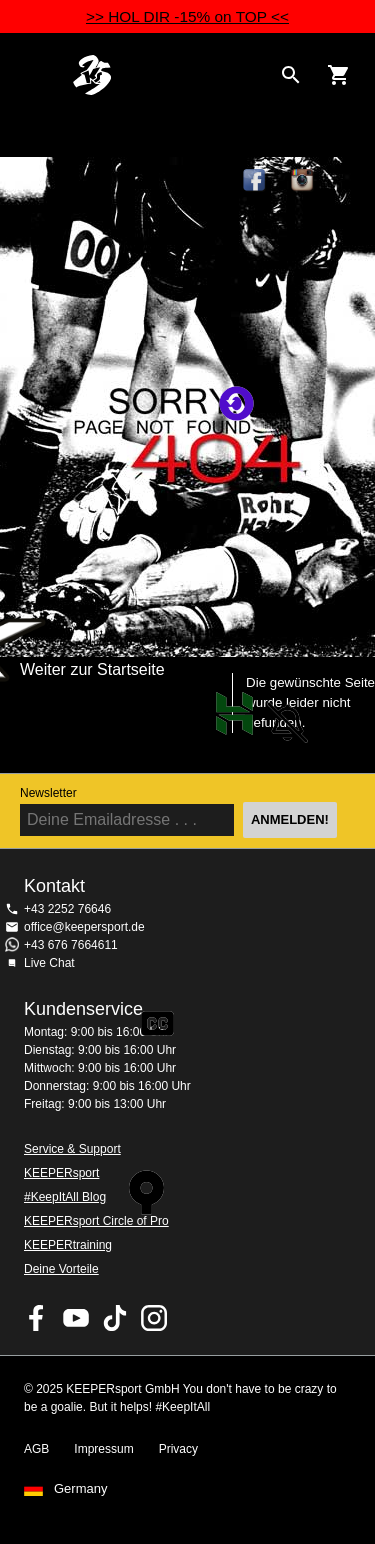 This screenshot has width=375, height=1544. What do you see at coordinates (287, 722) in the screenshot?
I see `mute notifications` at bounding box center [287, 722].